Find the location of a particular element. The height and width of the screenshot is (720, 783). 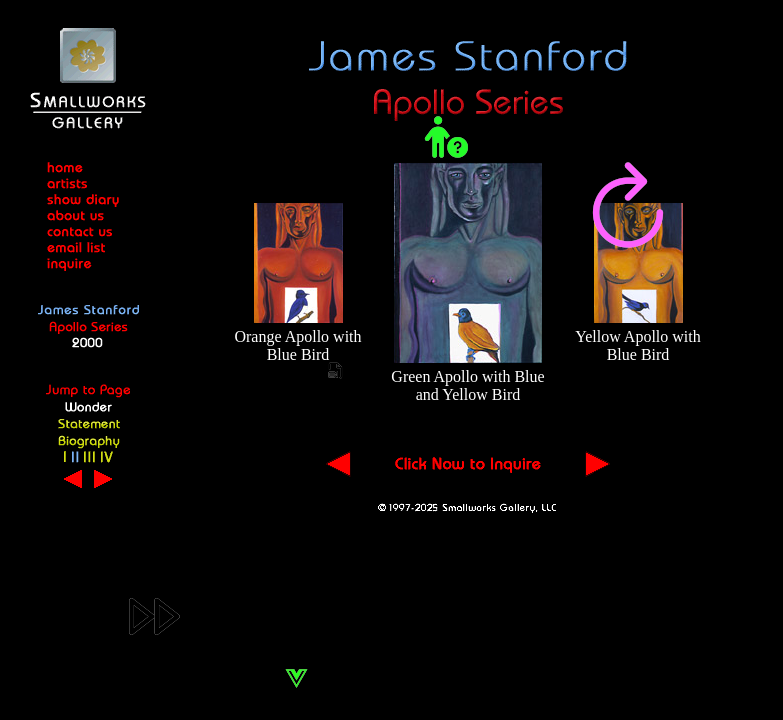

skip forward in media playback is located at coordinates (154, 616).